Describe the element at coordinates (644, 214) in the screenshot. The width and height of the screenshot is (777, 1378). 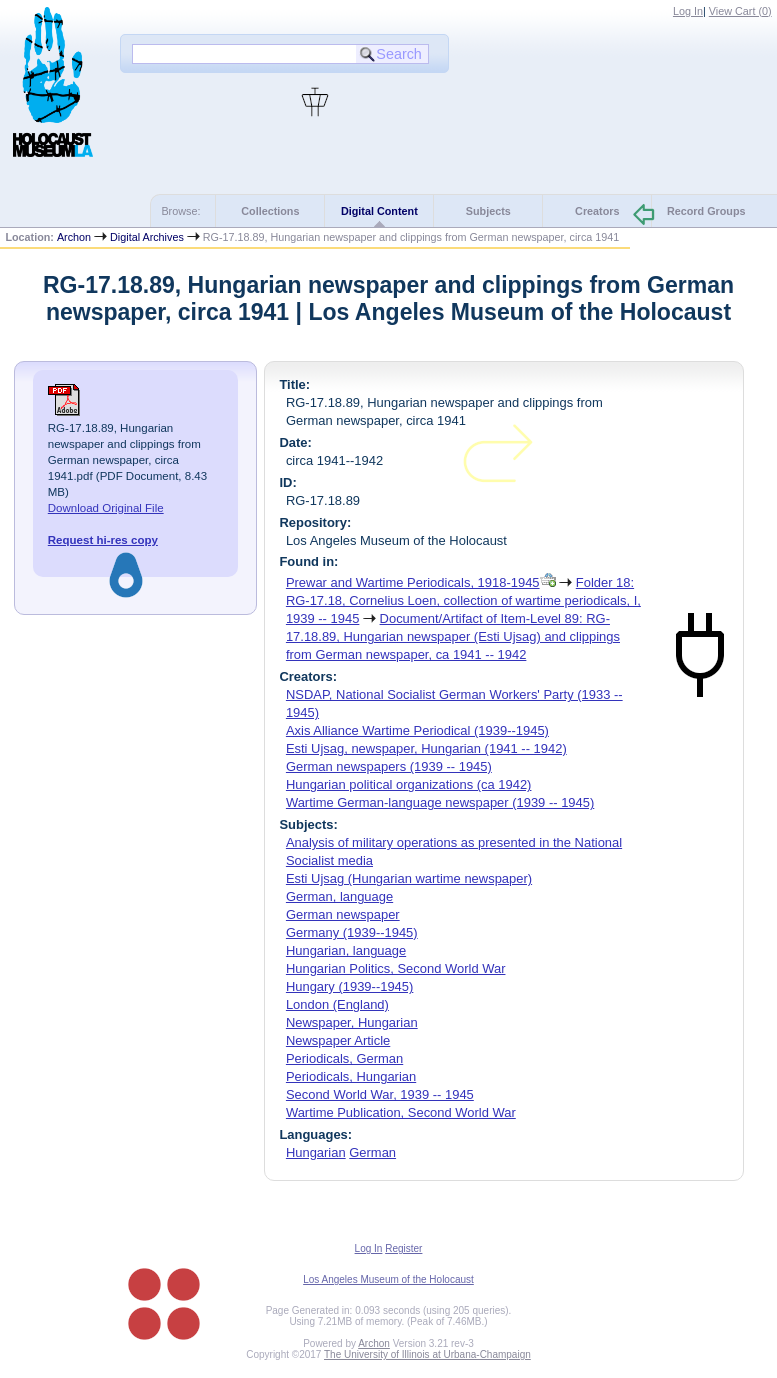
I see `go back to the previous screen` at that location.